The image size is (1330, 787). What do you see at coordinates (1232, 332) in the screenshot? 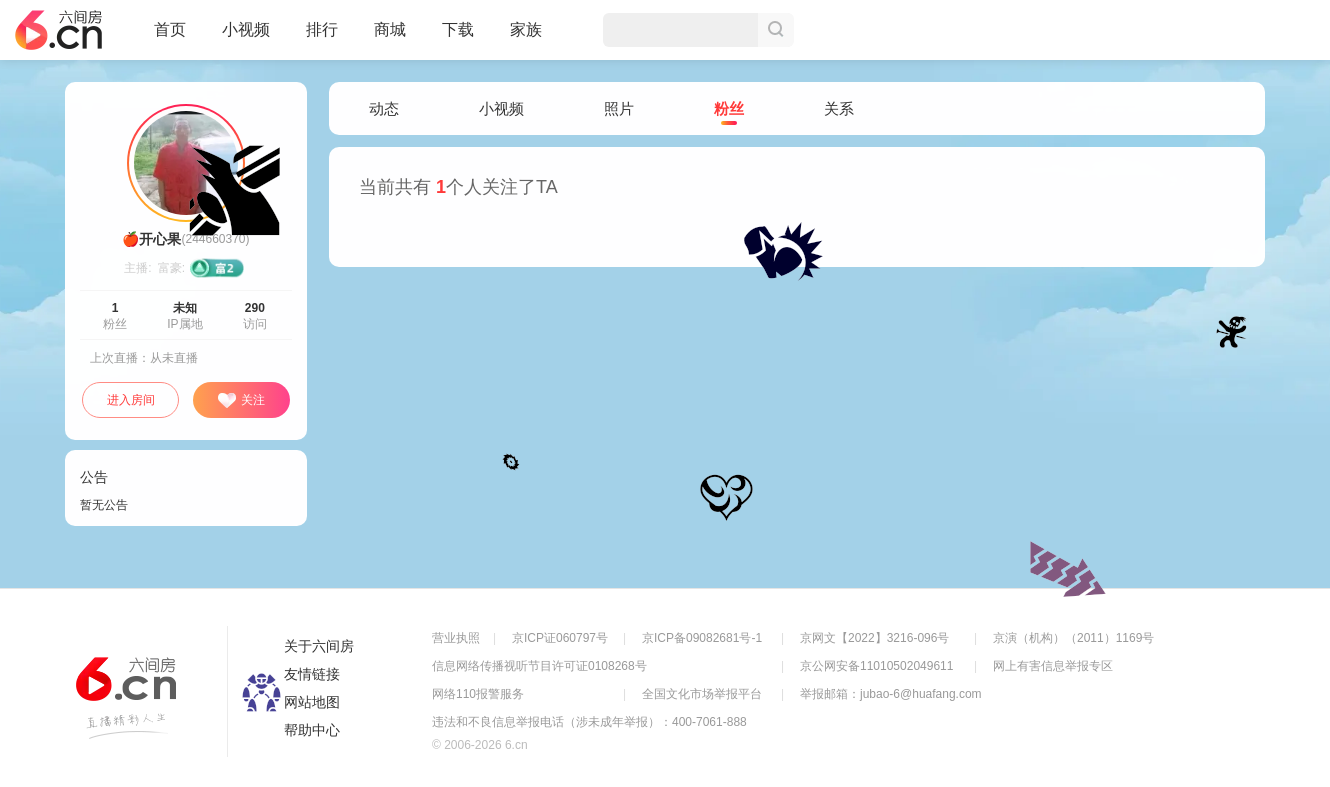
I see `cast a curse or hex on an opponent` at bounding box center [1232, 332].